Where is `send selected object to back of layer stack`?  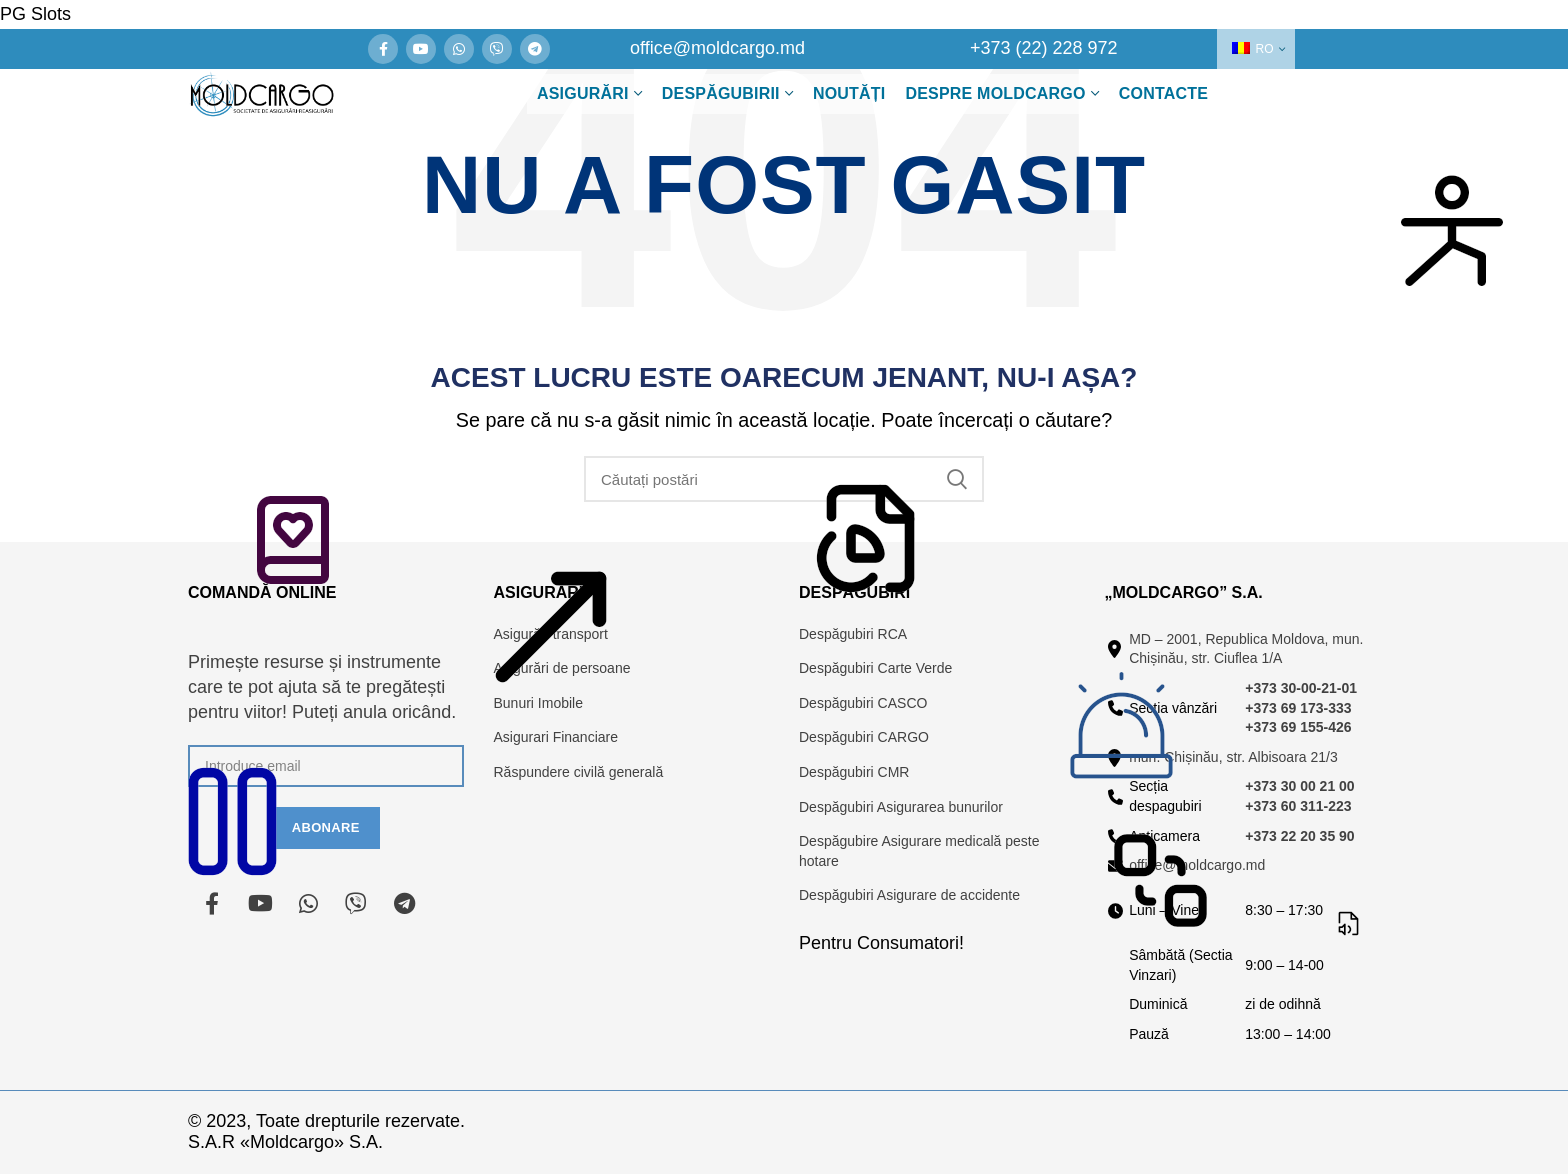 send selected object to back of layer stack is located at coordinates (1160, 880).